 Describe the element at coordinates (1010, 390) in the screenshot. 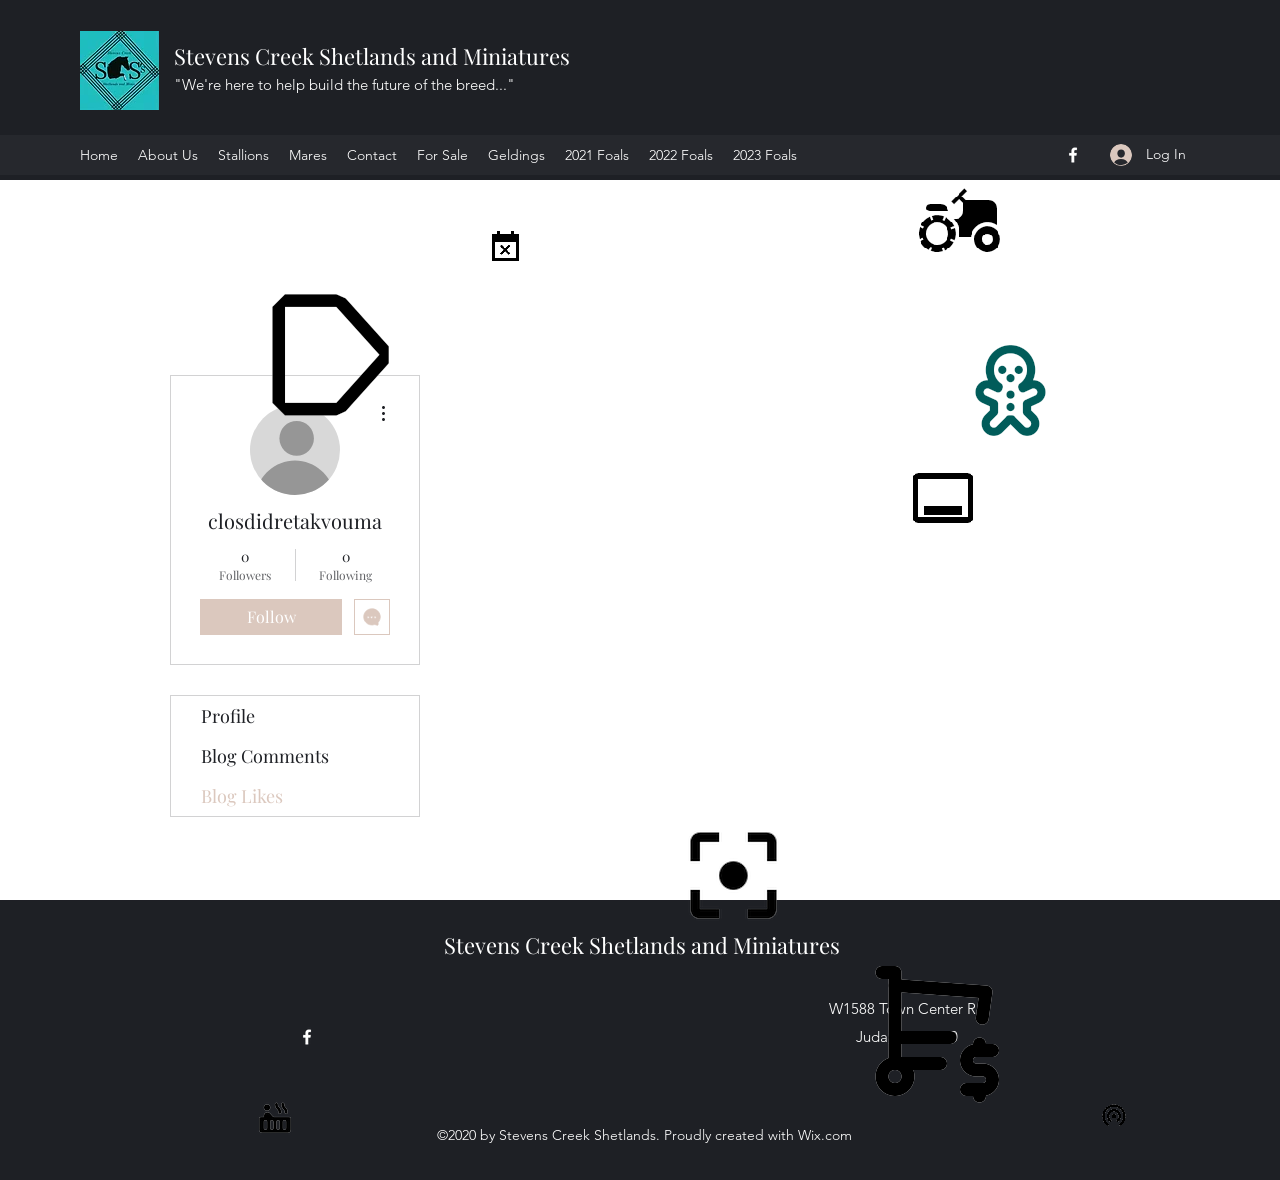

I see `access holiday or seasonal content` at that location.